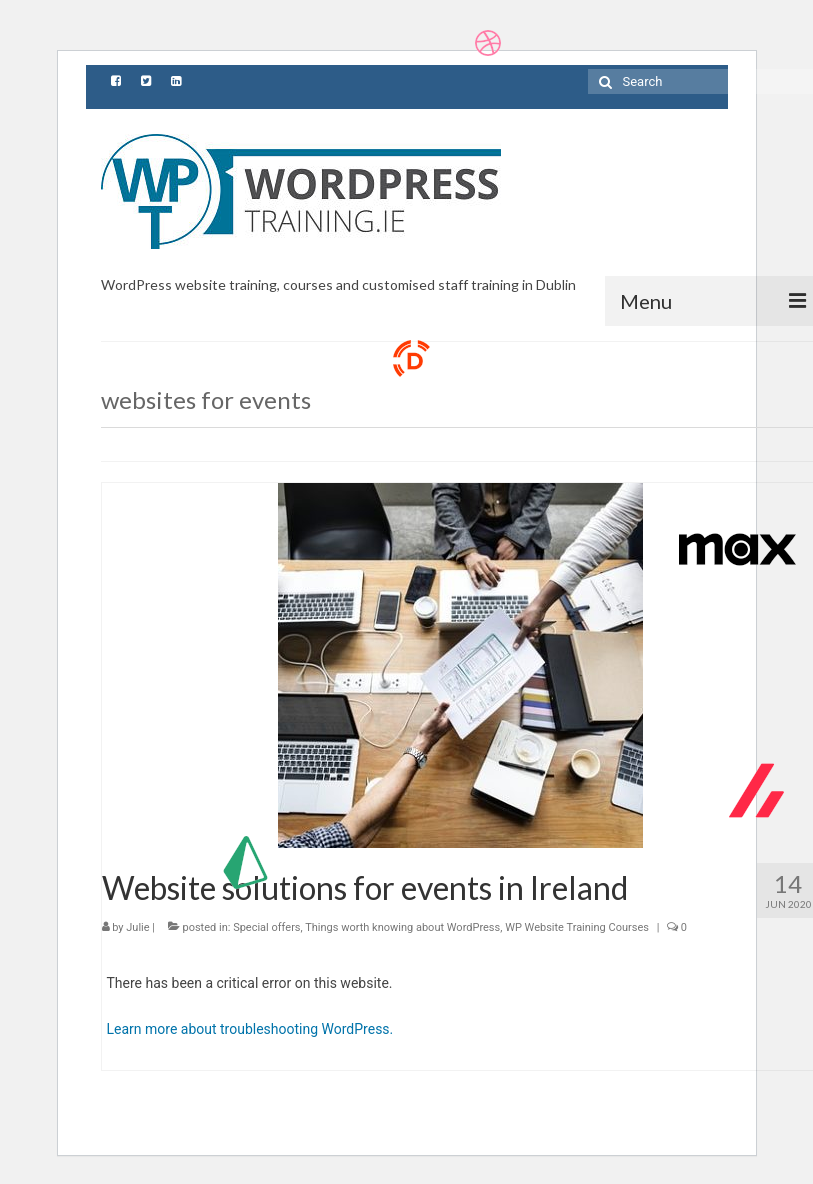 The image size is (813, 1184). I want to click on open Prisma ORM documentation or dashboard, so click(245, 862).